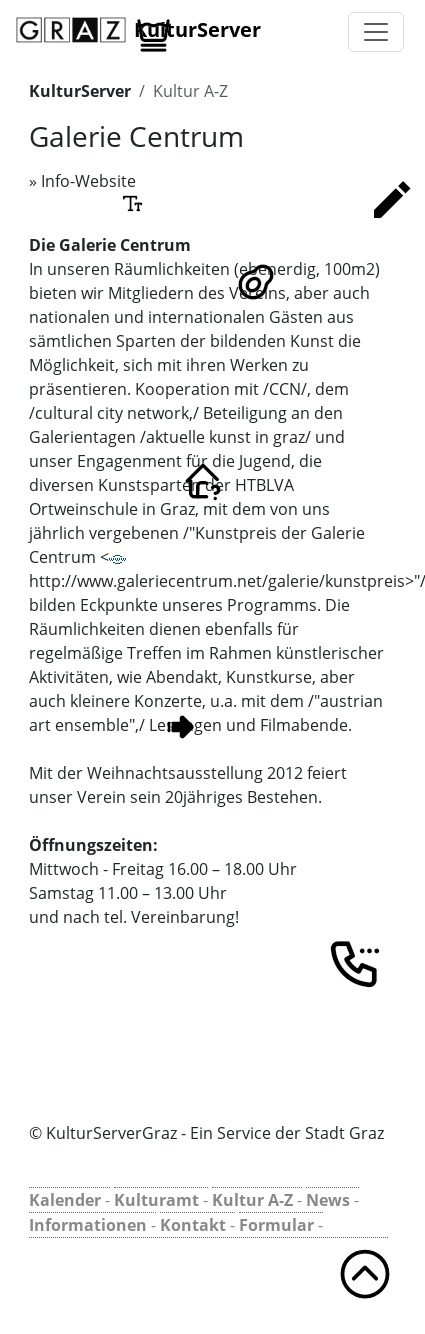 This screenshot has width=425, height=1334. What do you see at coordinates (153, 35) in the screenshot?
I see `gentle wash cycle setting` at bounding box center [153, 35].